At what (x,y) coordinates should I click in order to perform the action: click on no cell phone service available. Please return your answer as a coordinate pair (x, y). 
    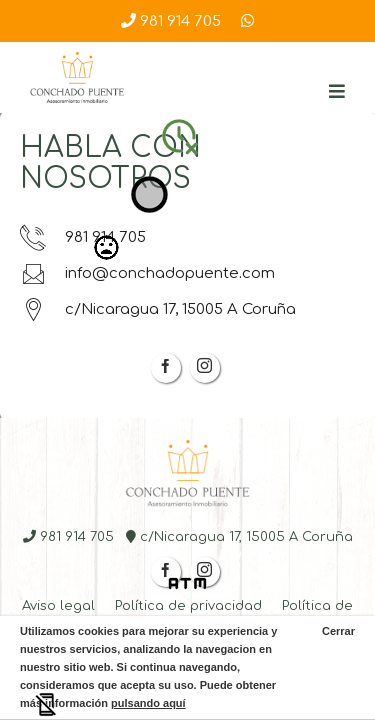
    Looking at the image, I should click on (46, 704).